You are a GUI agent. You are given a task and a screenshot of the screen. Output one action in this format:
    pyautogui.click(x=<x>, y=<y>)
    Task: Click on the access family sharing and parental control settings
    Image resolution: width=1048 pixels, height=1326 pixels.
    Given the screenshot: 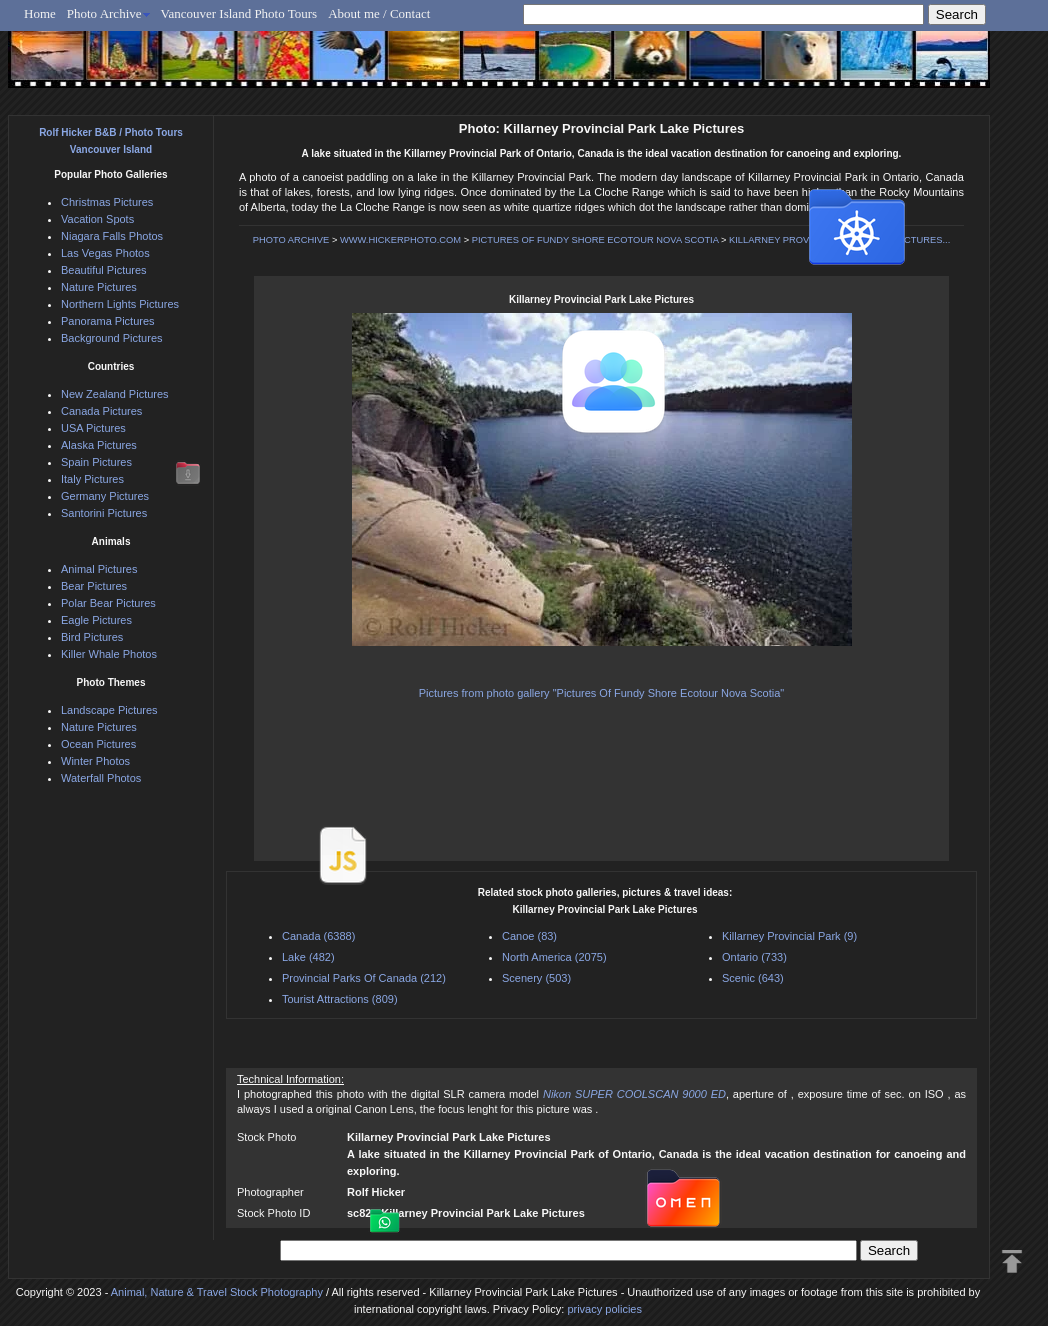 What is the action you would take?
    pyautogui.click(x=613, y=381)
    